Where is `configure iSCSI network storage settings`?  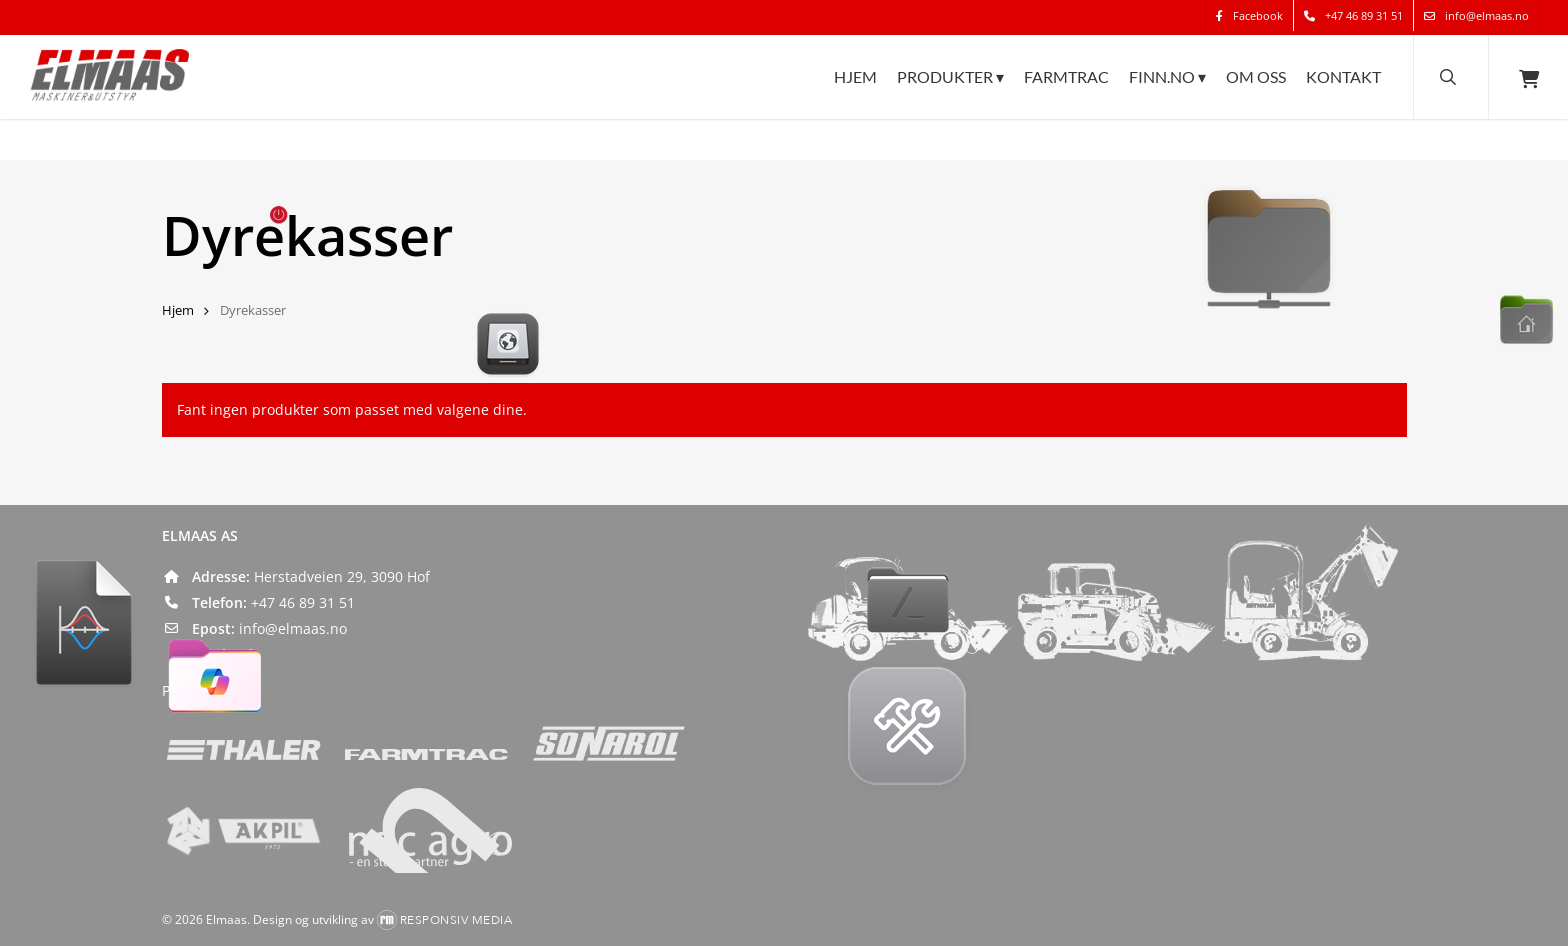 configure iSCSI network storage settings is located at coordinates (508, 344).